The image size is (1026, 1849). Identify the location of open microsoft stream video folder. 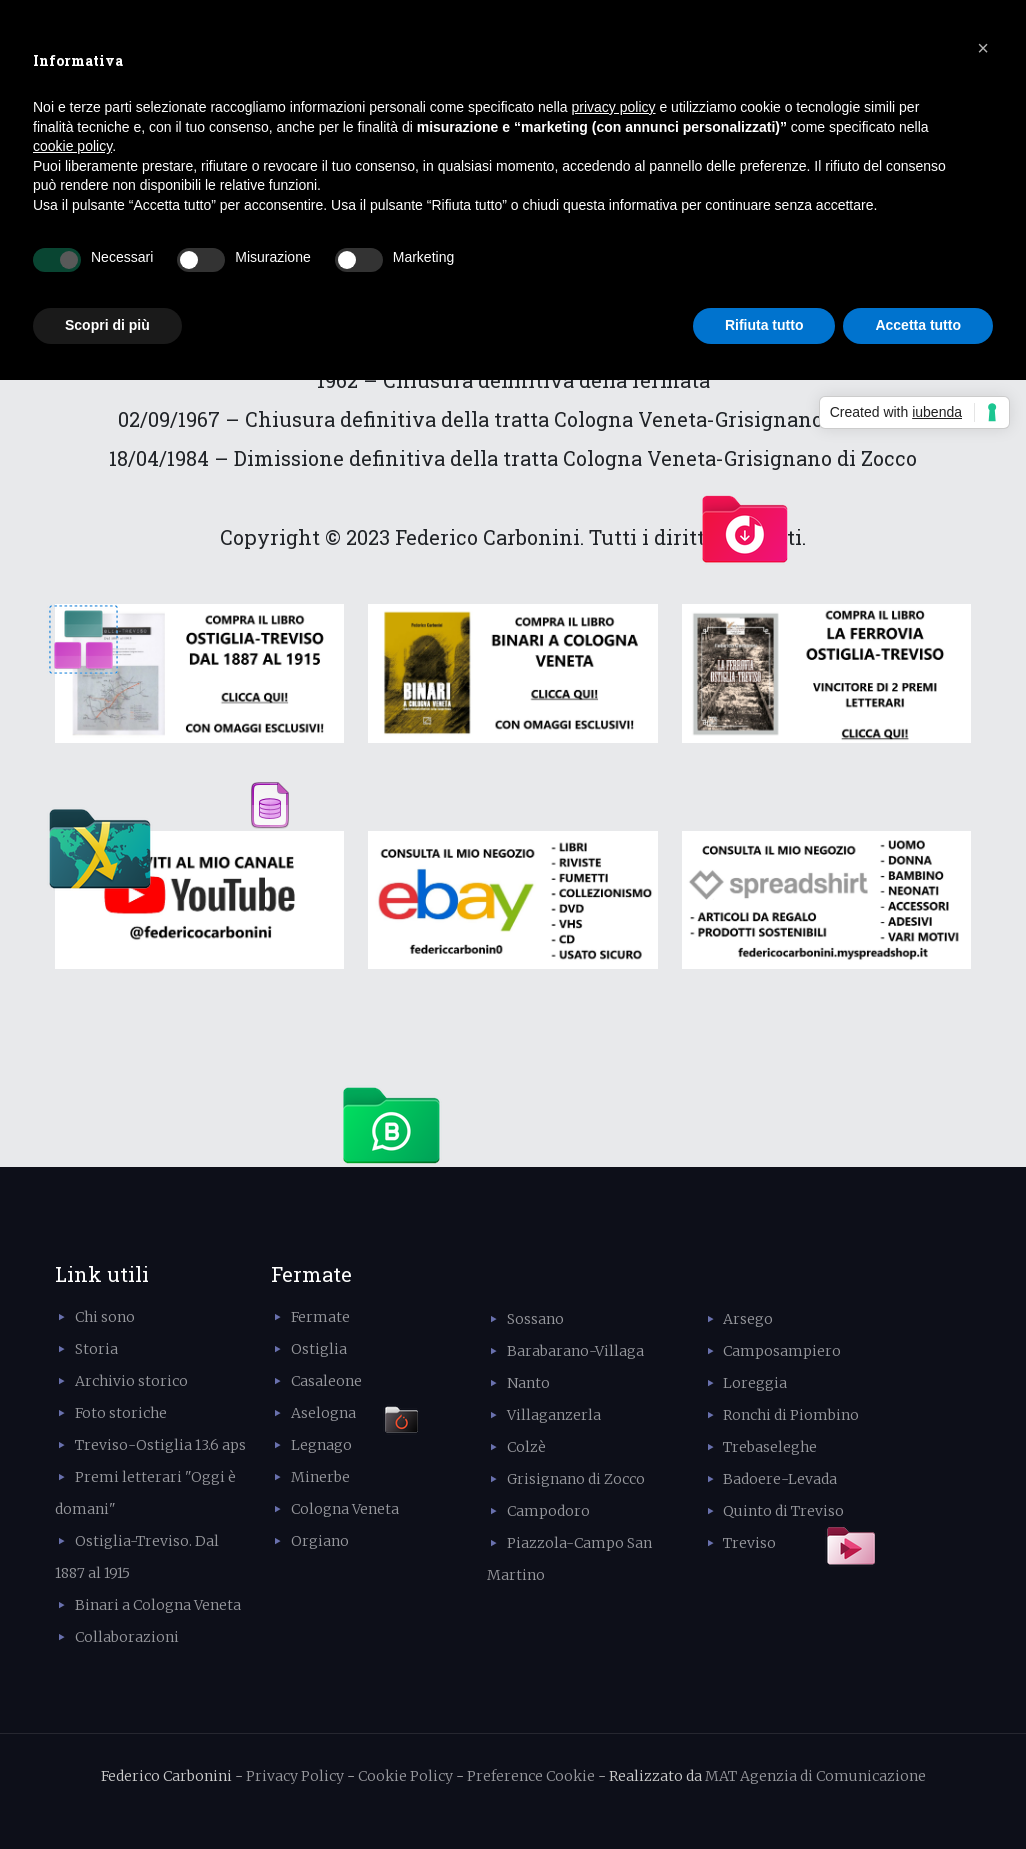
(851, 1547).